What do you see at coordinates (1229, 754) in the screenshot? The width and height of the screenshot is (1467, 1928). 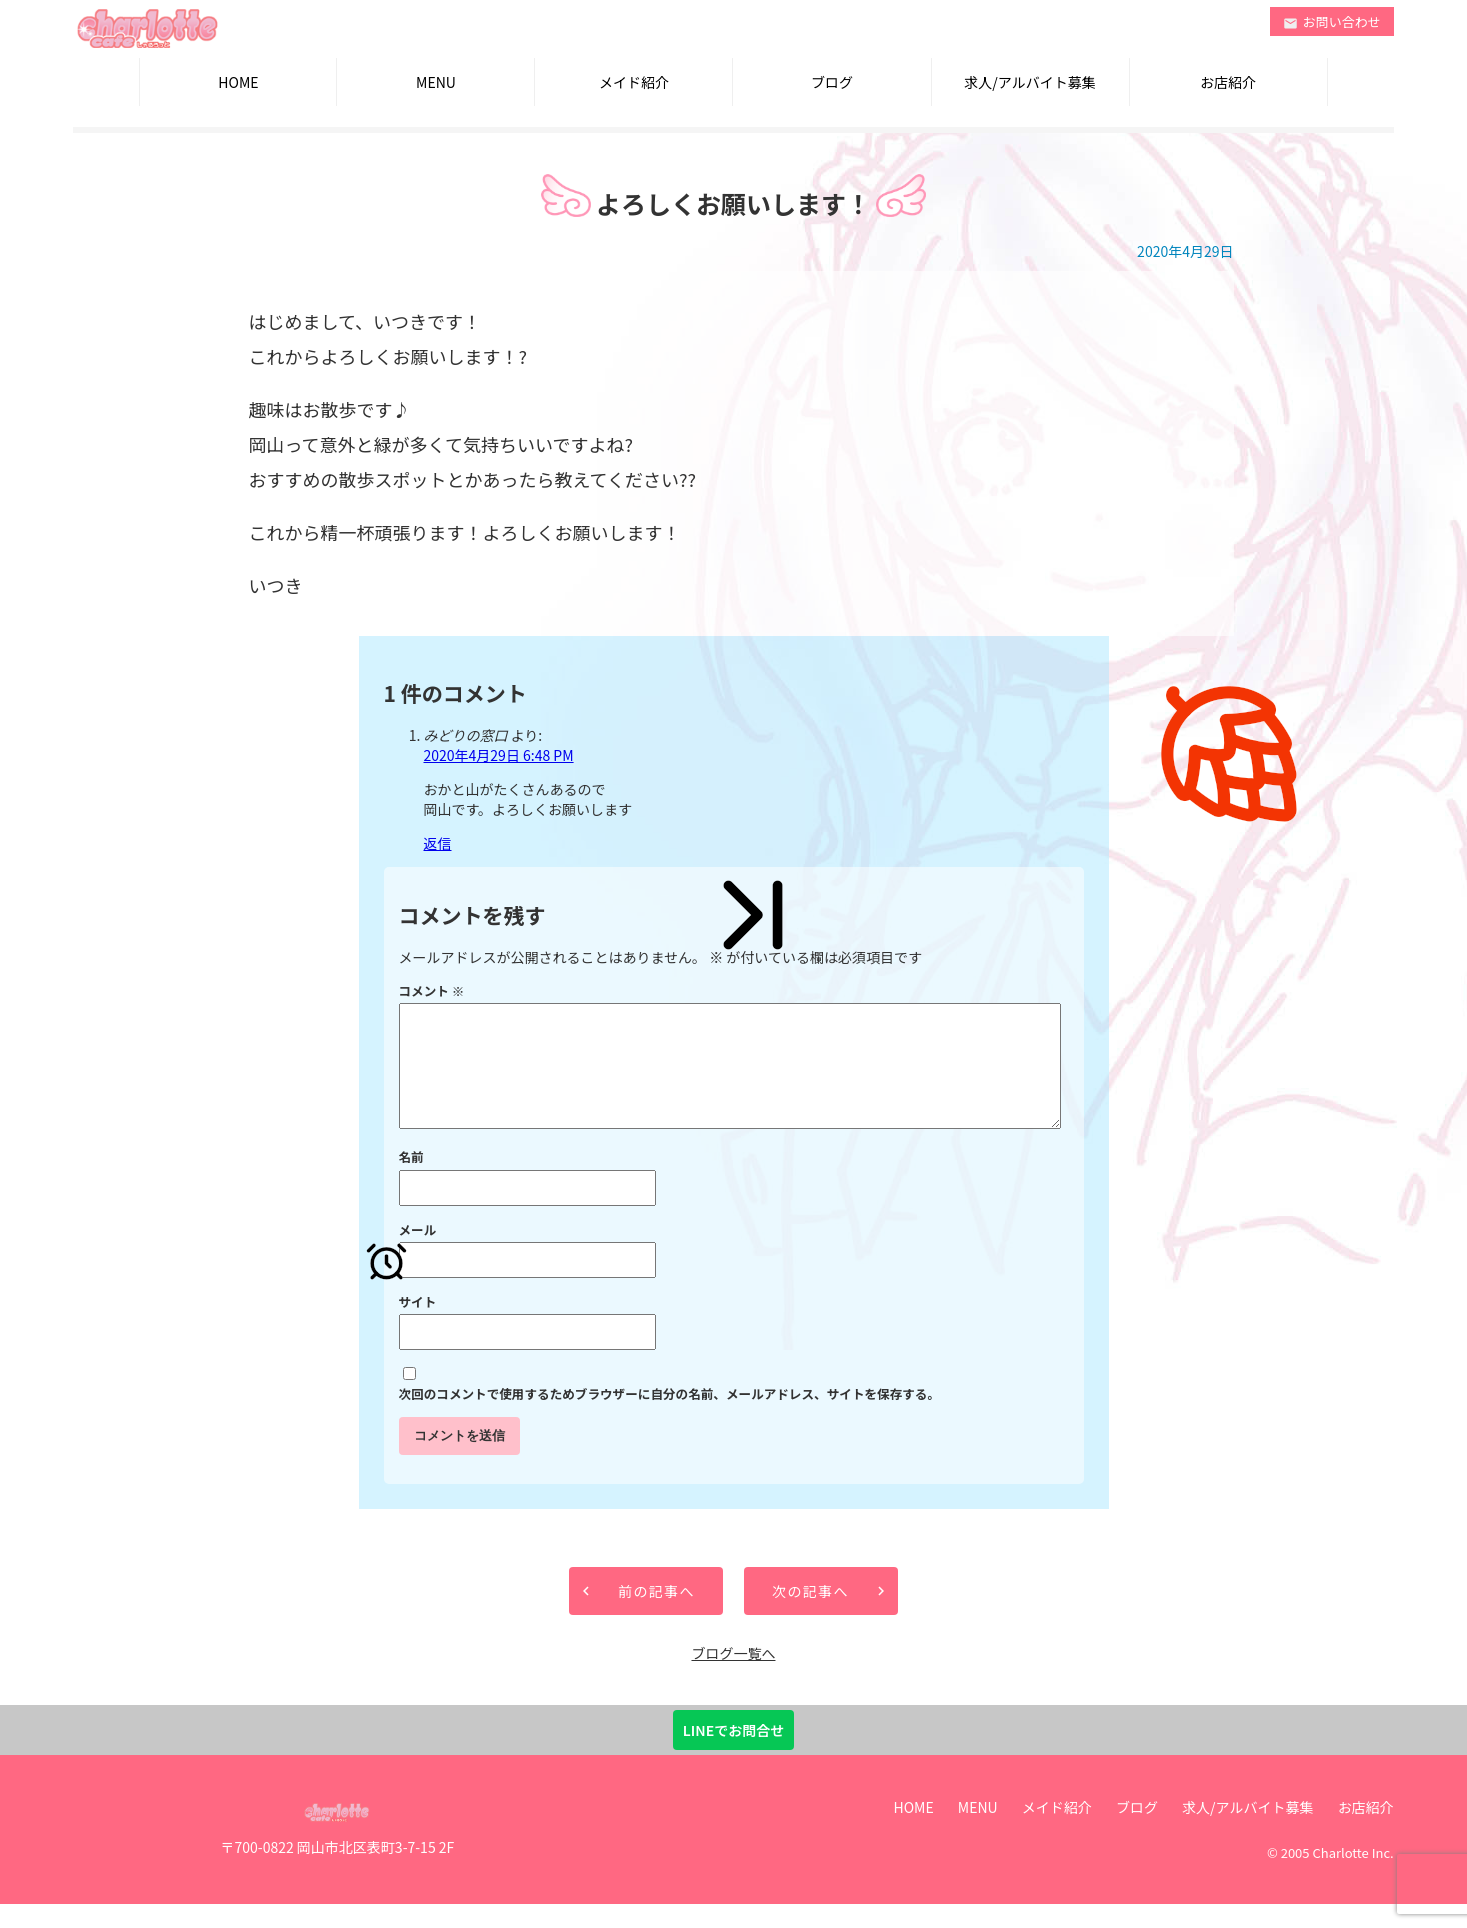 I see `browse or filter craft beer options` at bounding box center [1229, 754].